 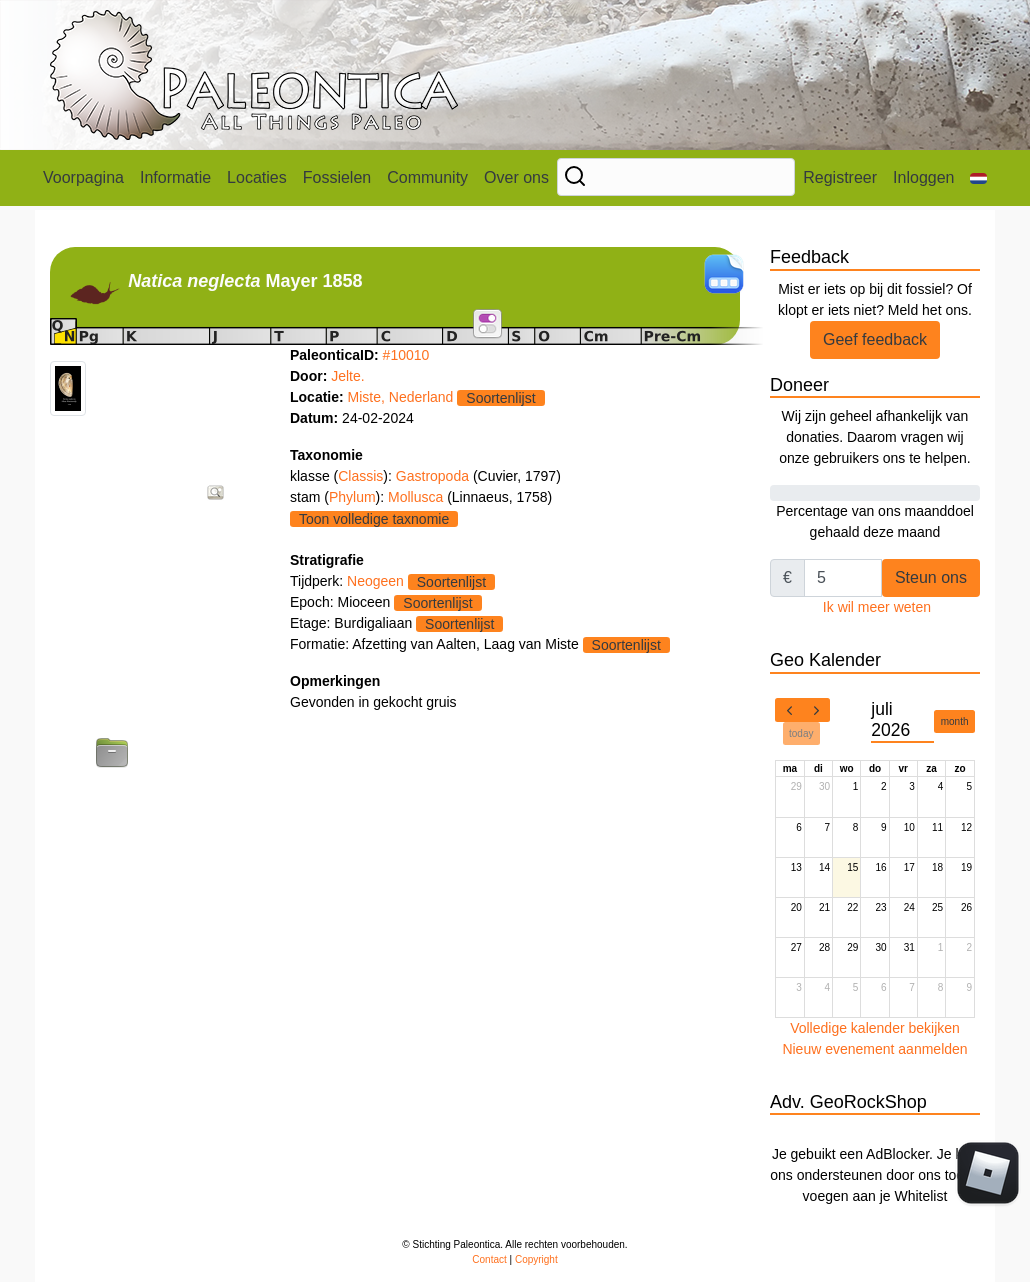 I want to click on open desktop app or file manager, so click(x=724, y=274).